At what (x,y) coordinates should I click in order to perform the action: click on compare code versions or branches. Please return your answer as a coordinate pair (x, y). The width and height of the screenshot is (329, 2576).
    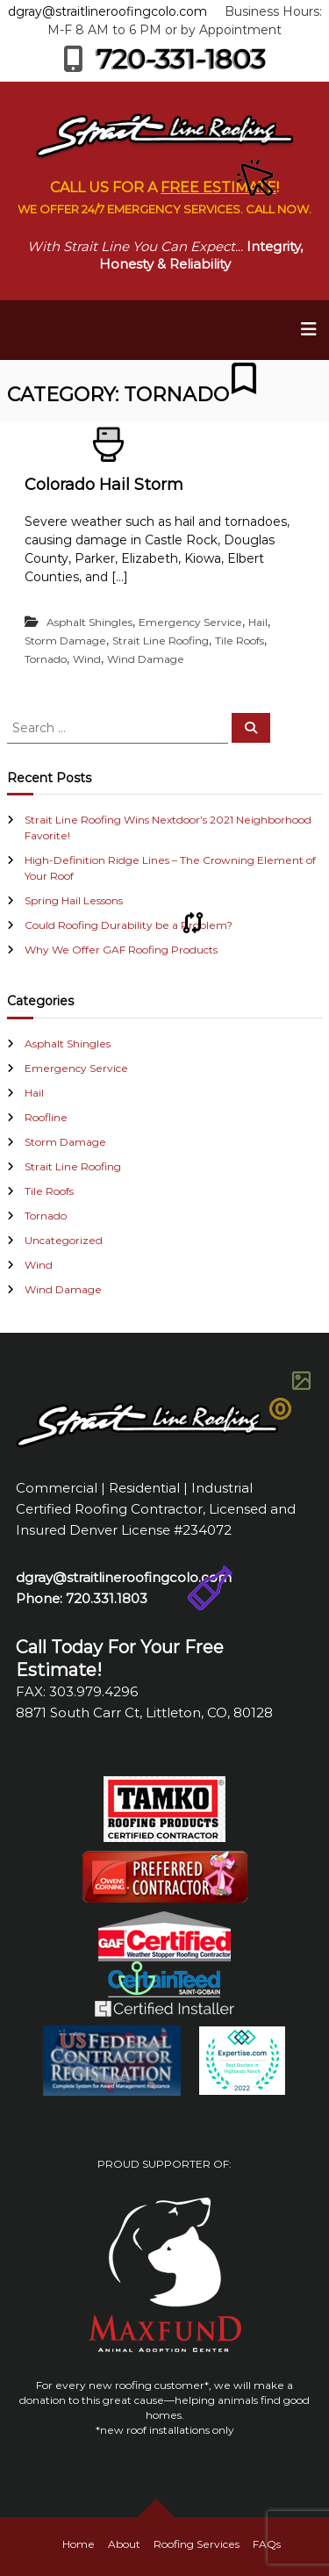
    Looking at the image, I should click on (193, 923).